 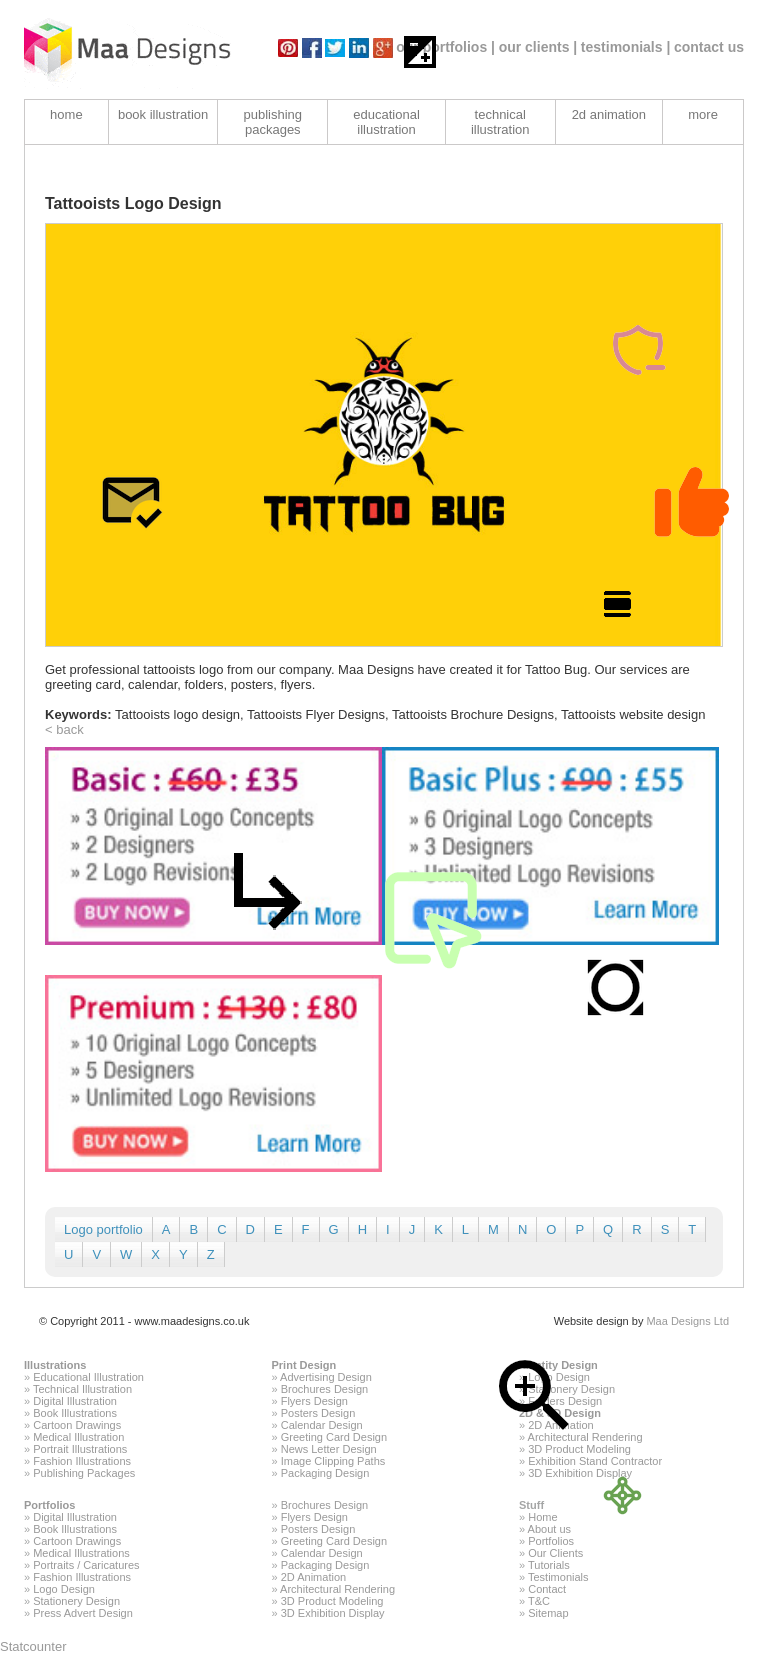 I want to click on adjust image exposure settings, so click(x=420, y=52).